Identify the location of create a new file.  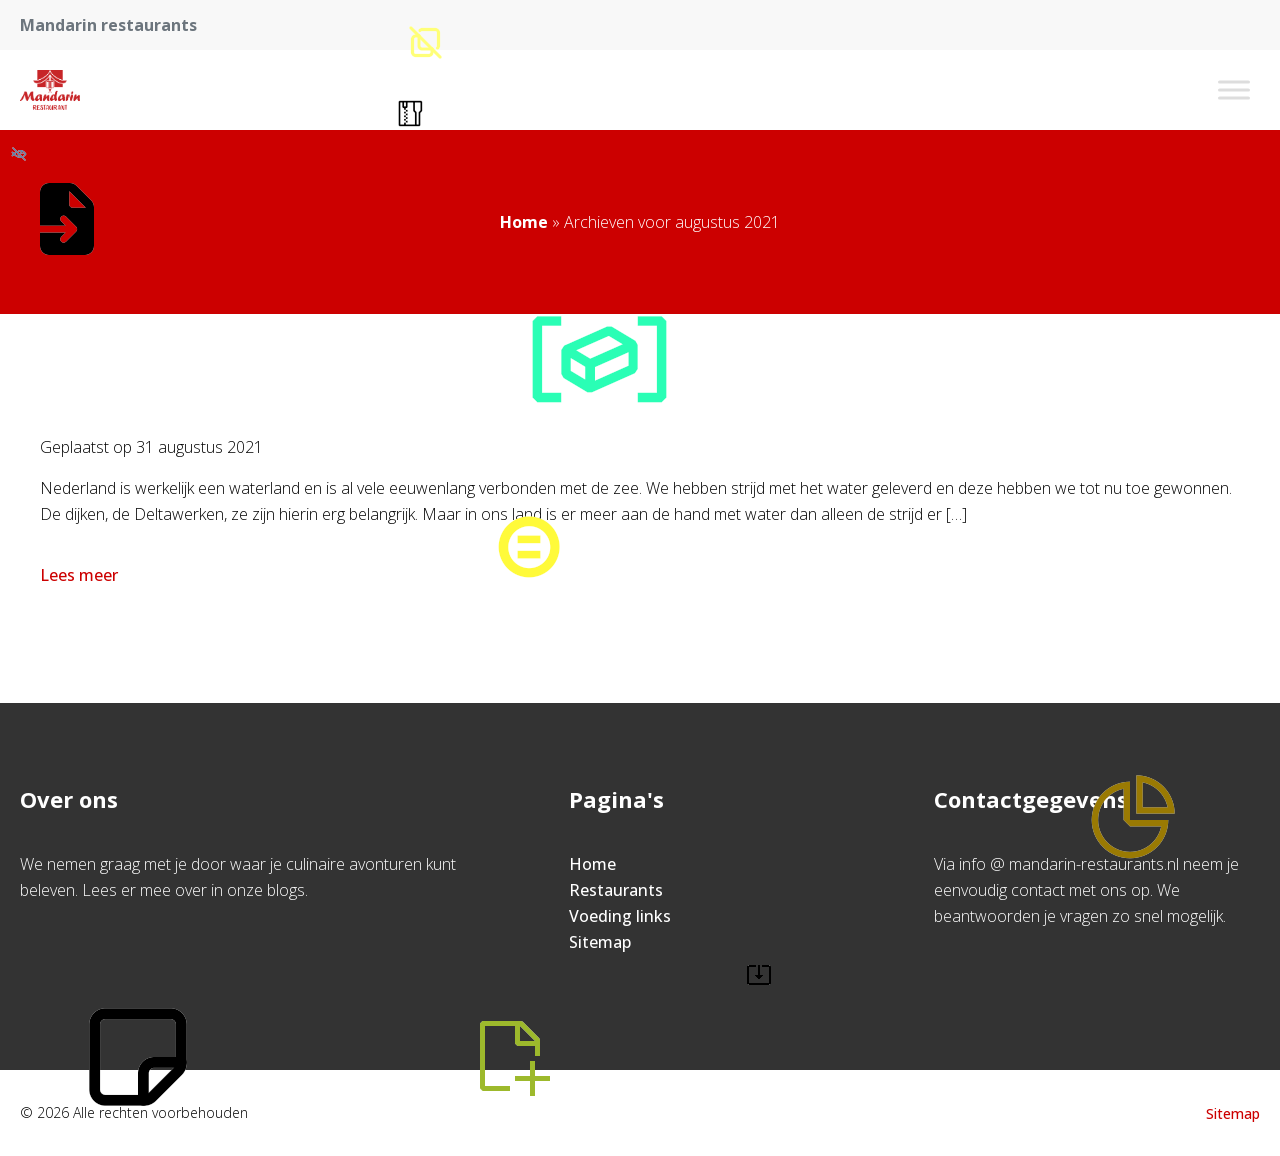
(510, 1056).